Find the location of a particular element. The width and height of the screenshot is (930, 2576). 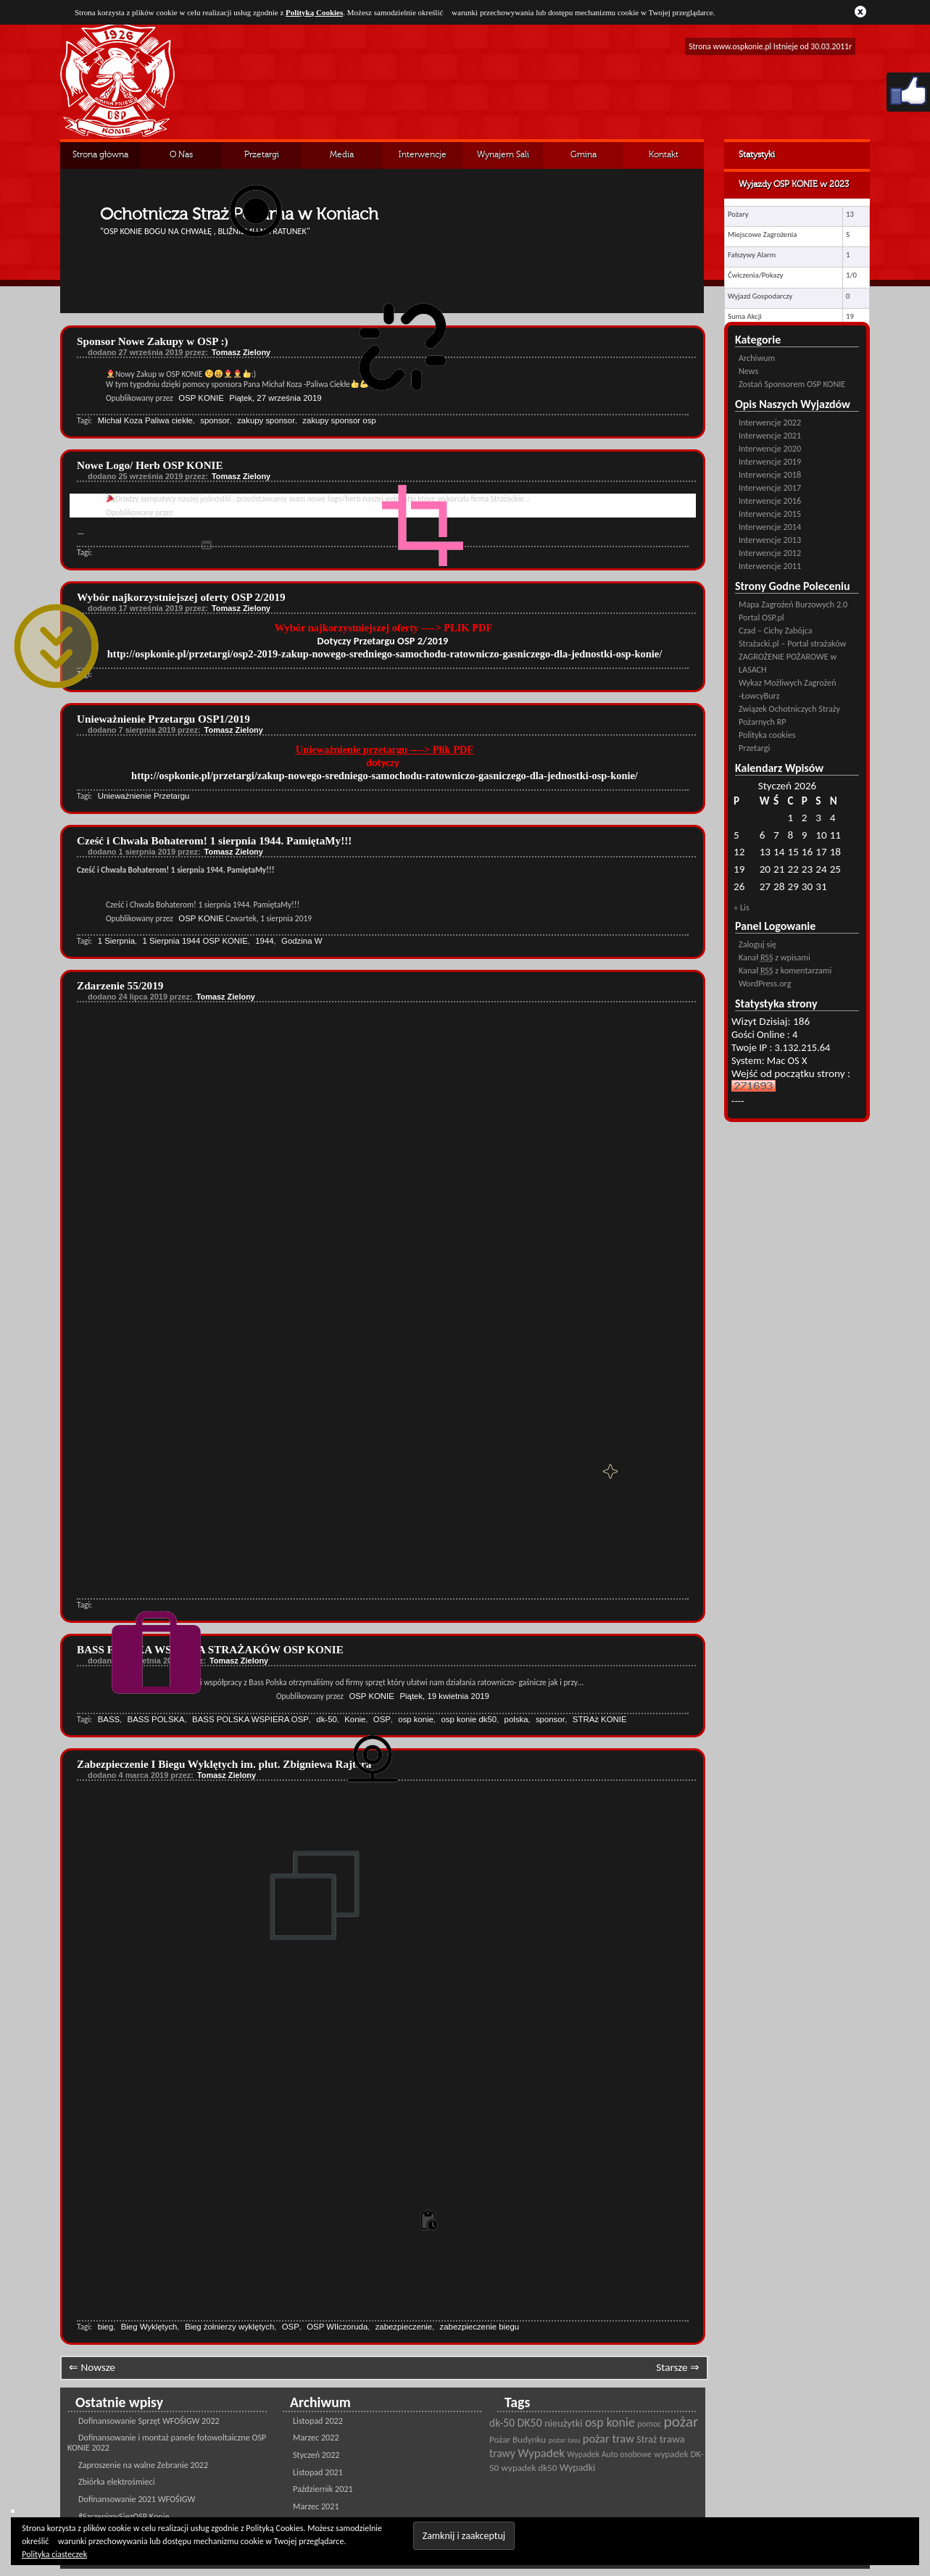

enable webcam or video camera is located at coordinates (373, 1761).